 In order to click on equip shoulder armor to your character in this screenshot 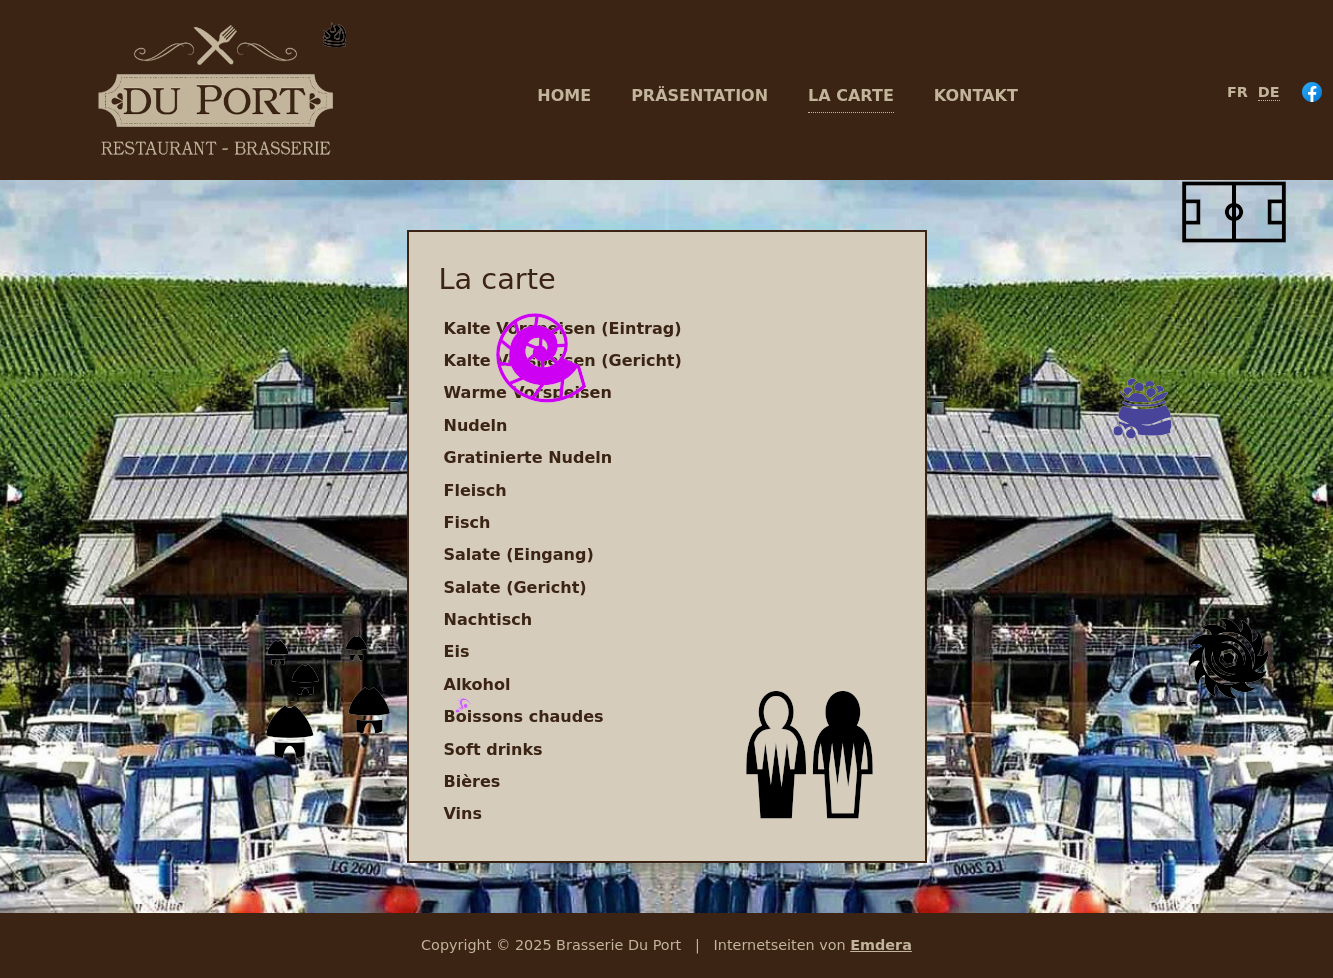, I will do `click(334, 34)`.